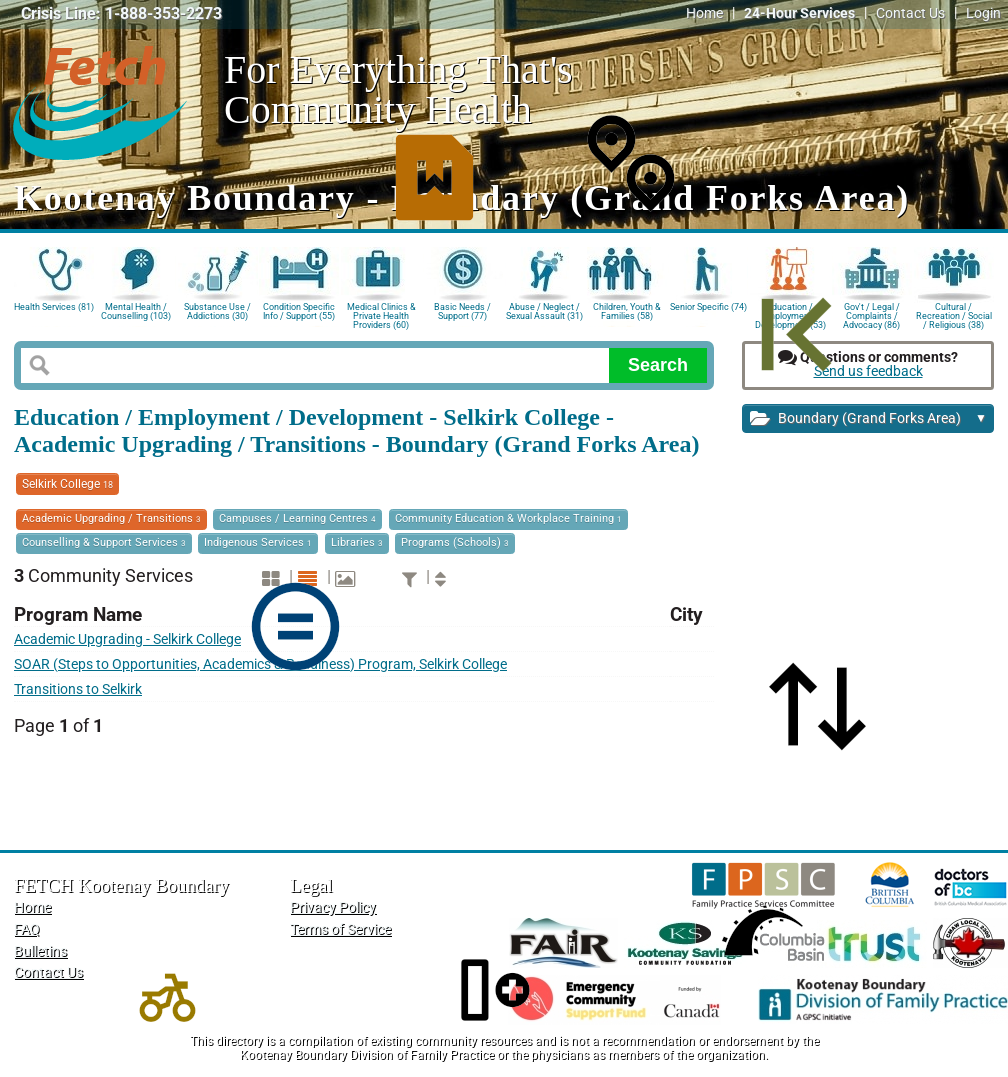  Describe the element at coordinates (762, 930) in the screenshot. I see `ruby on rails framework logo` at that location.